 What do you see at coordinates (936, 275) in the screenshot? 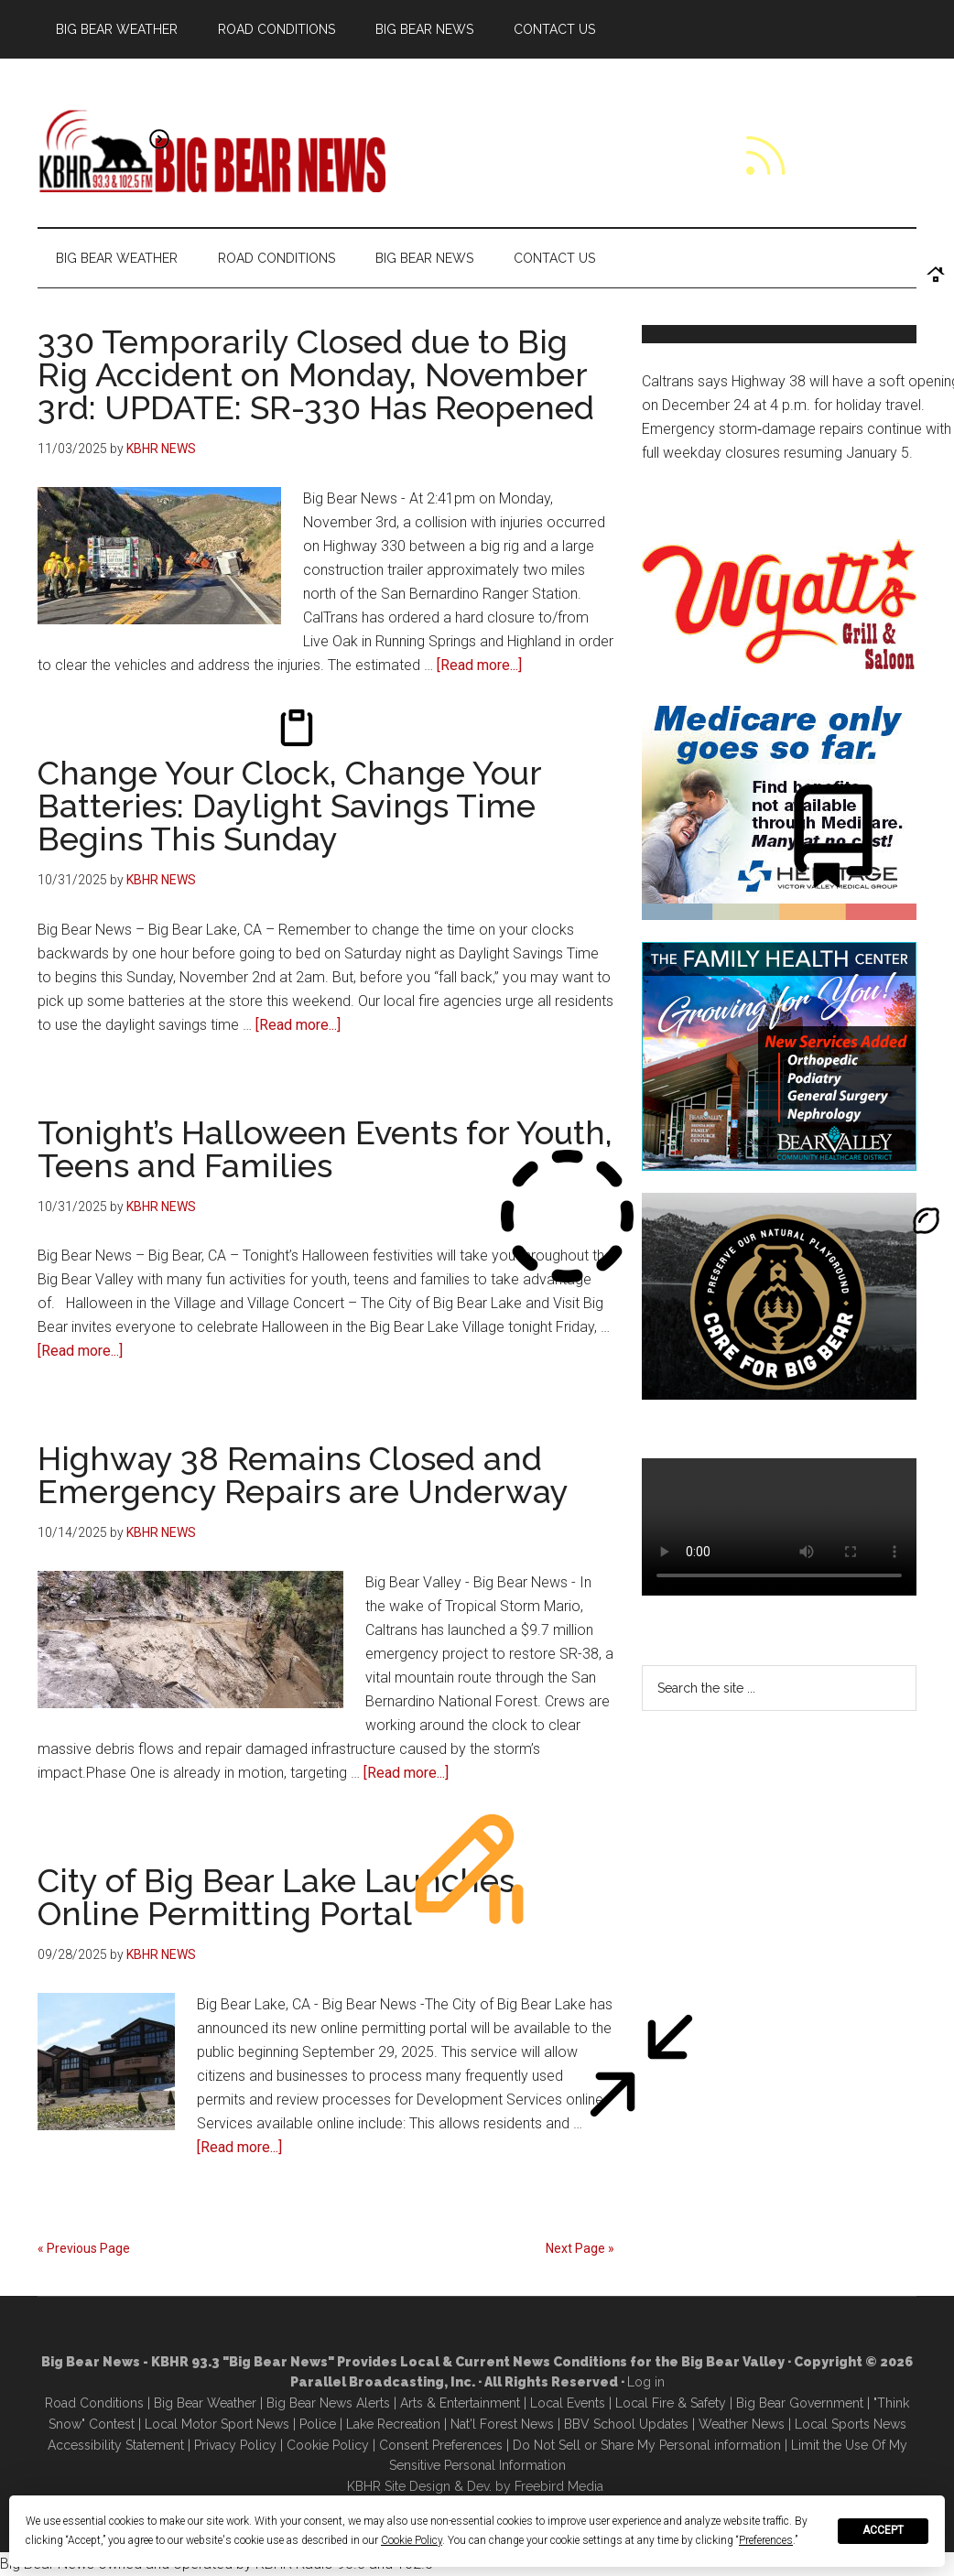
I see `access home or housing services` at bounding box center [936, 275].